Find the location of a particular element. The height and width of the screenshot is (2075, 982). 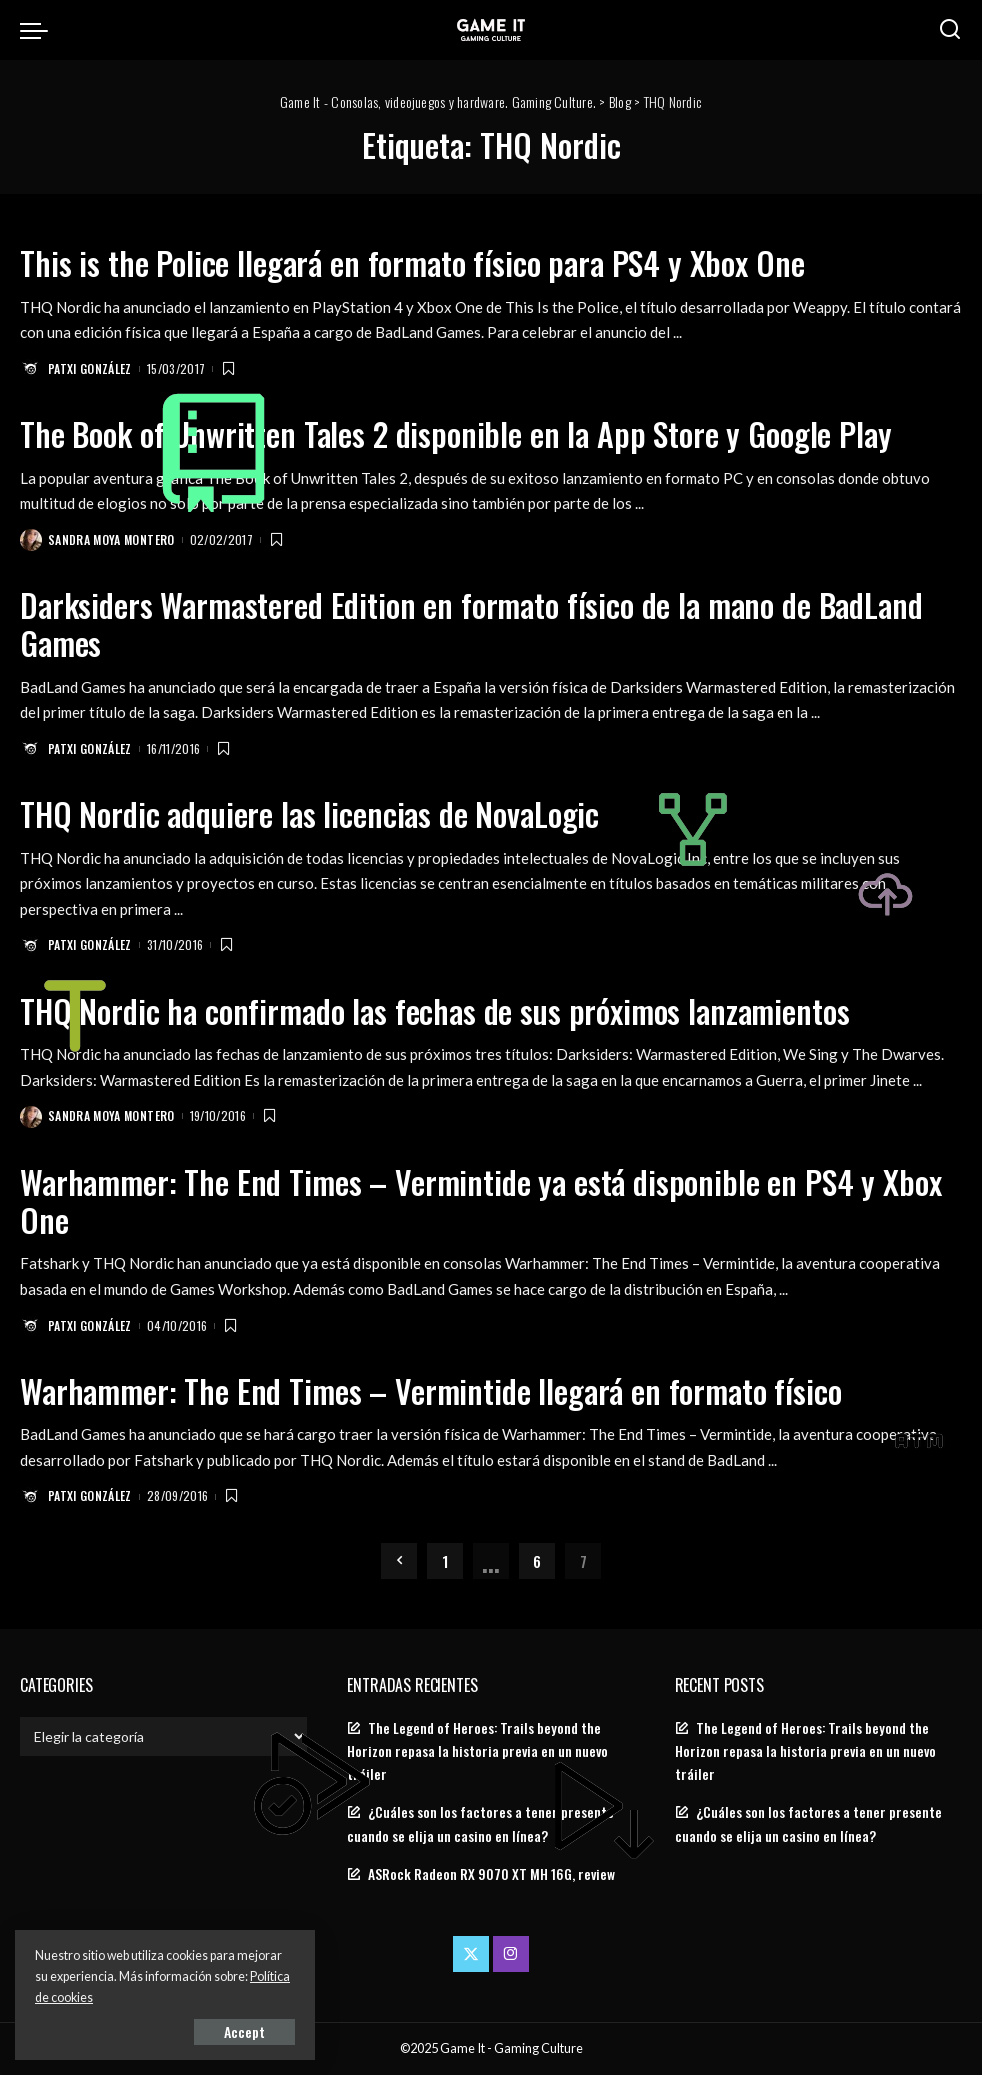

find nearby ATM locations is located at coordinates (919, 1441).